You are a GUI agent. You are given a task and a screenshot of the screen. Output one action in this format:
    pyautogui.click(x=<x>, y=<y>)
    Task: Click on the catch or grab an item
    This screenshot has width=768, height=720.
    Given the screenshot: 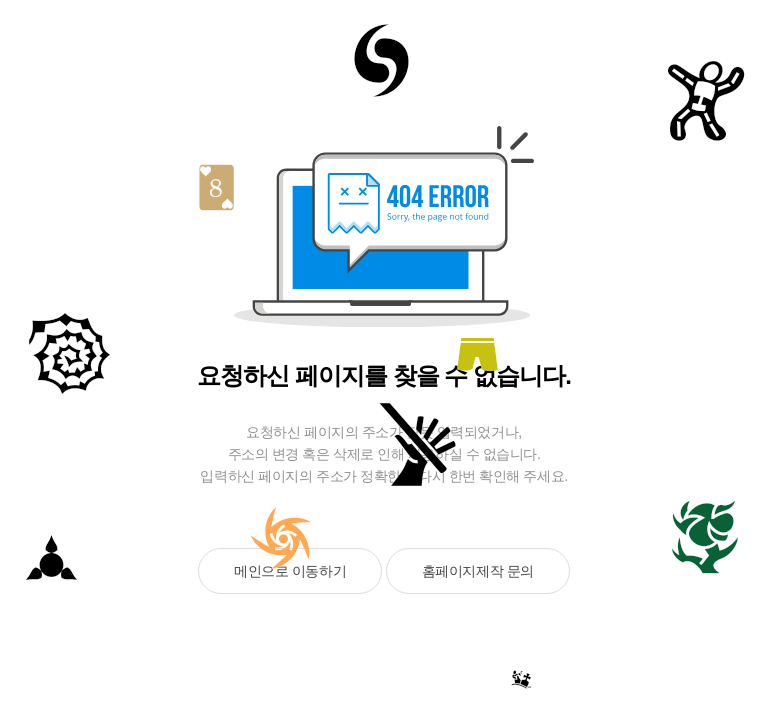 What is the action you would take?
    pyautogui.click(x=417, y=444)
    